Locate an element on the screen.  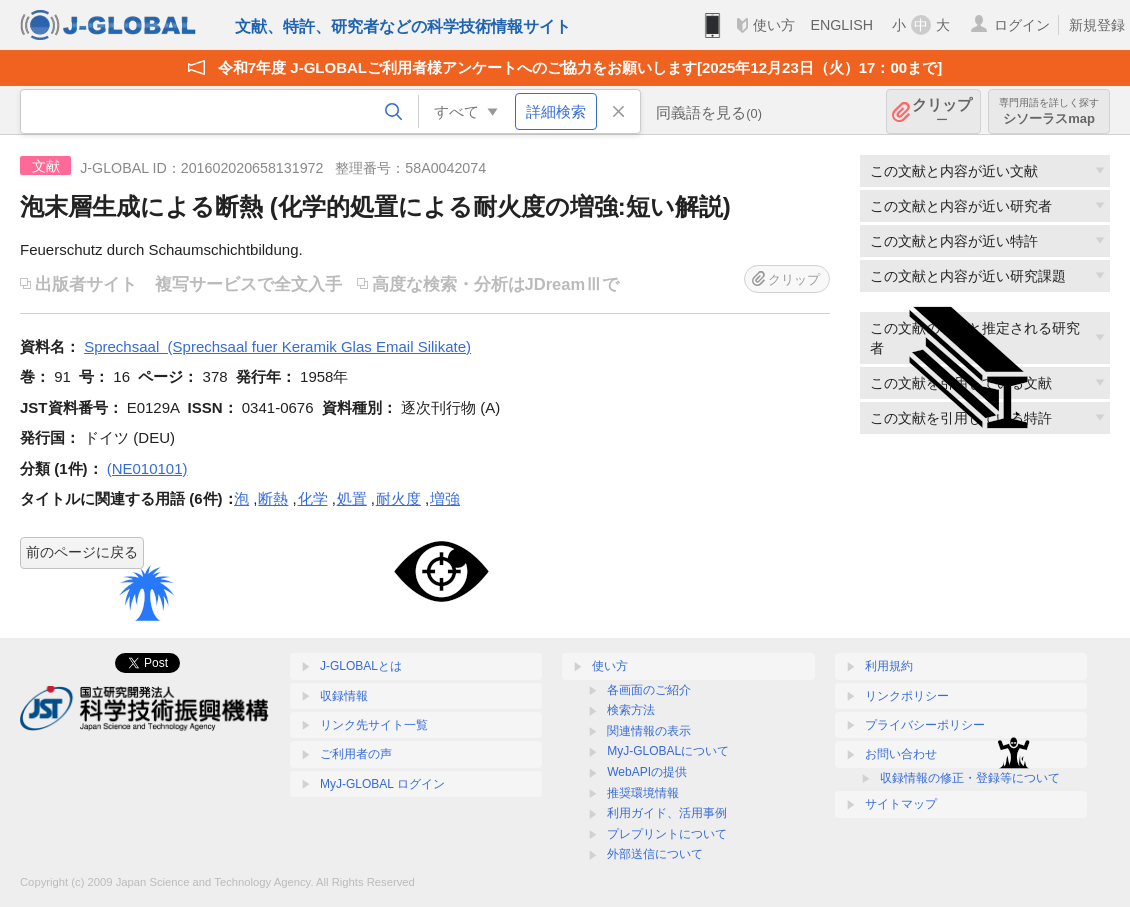
construction or building materials category is located at coordinates (968, 367).